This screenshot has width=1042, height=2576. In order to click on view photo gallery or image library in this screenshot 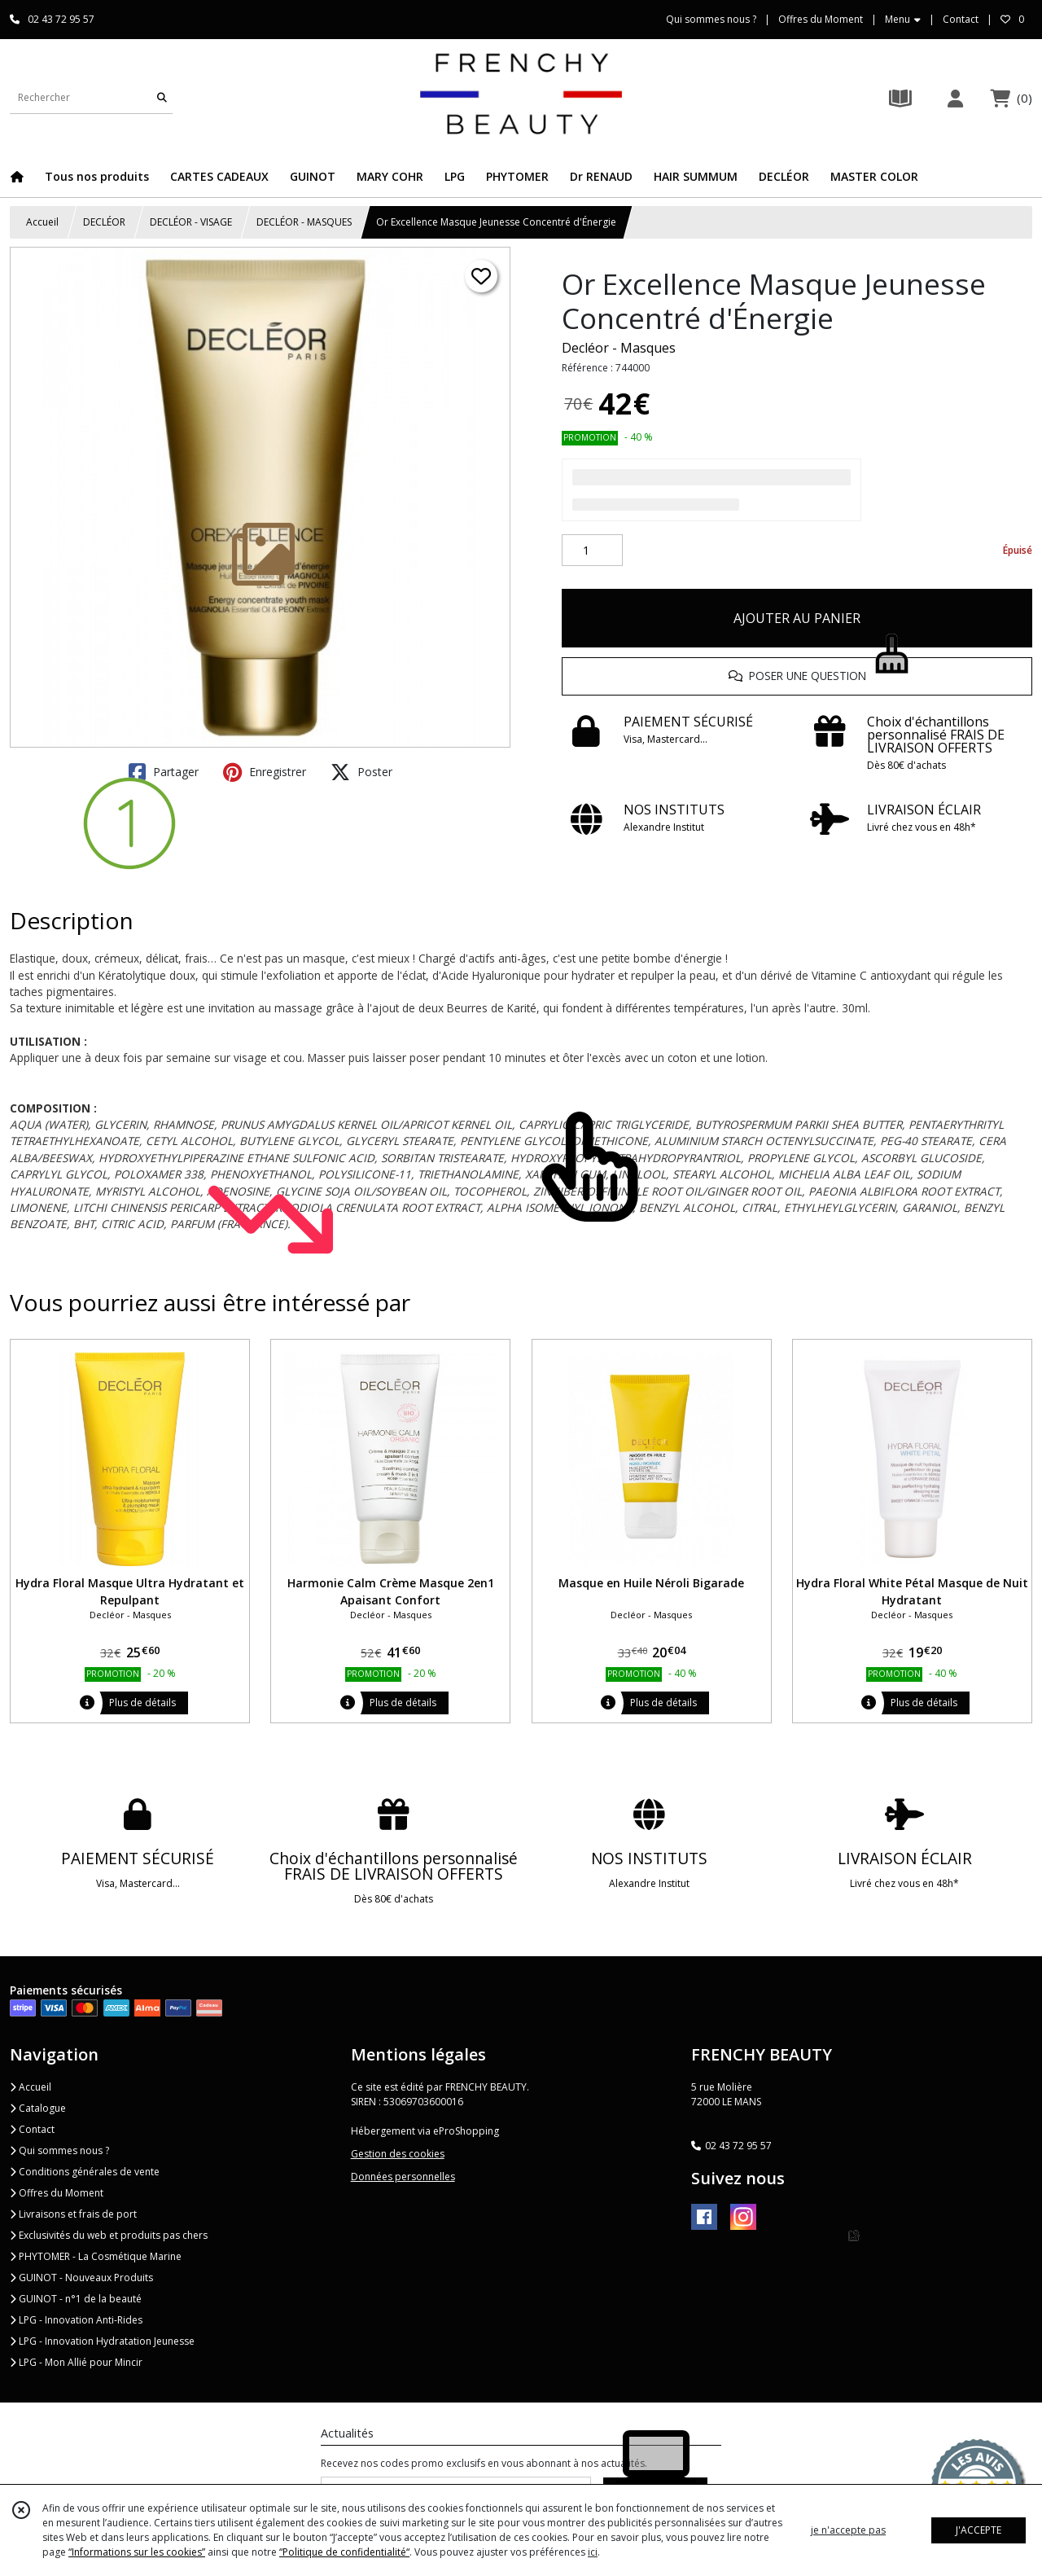, I will do `click(263, 554)`.